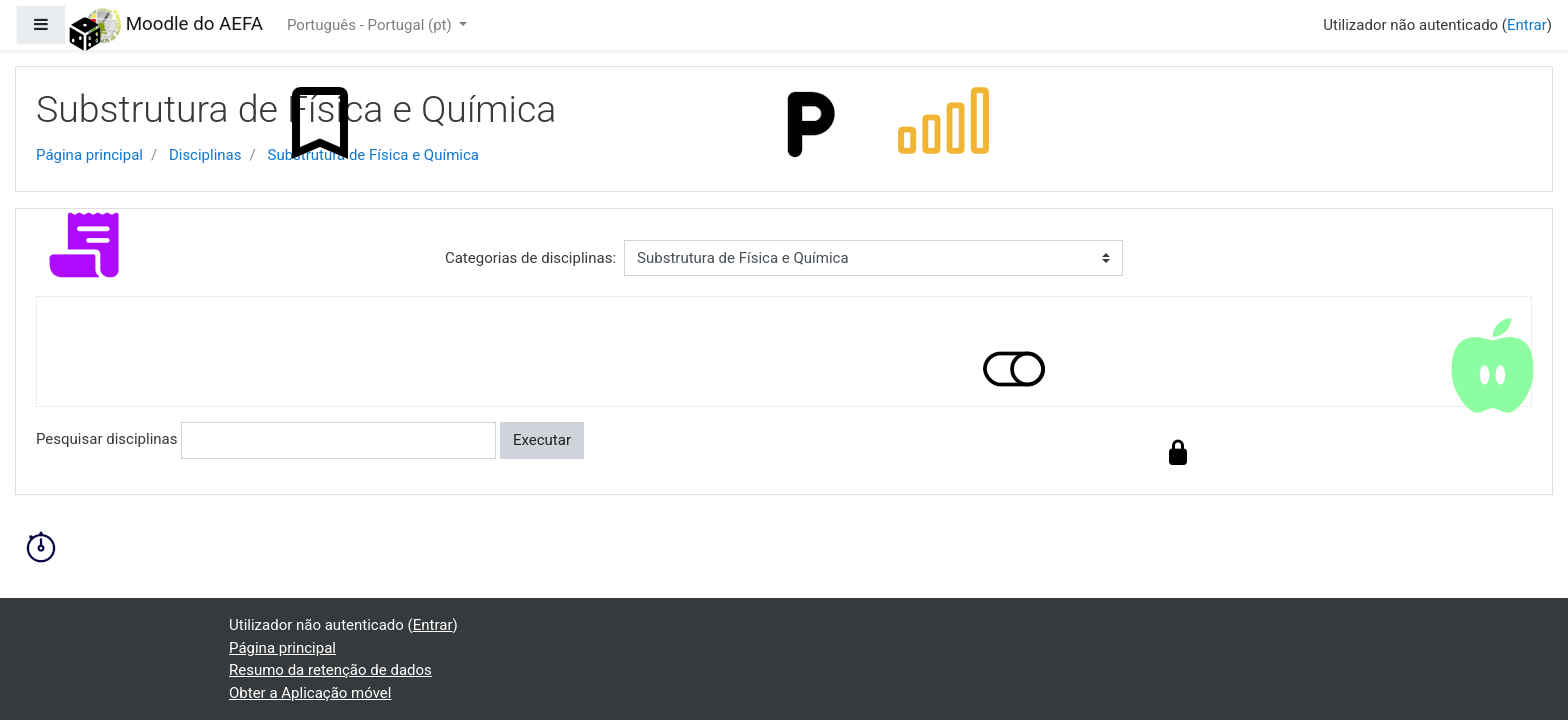 Image resolution: width=1568 pixels, height=720 pixels. What do you see at coordinates (1178, 453) in the screenshot?
I see `indicates a locked or secure item` at bounding box center [1178, 453].